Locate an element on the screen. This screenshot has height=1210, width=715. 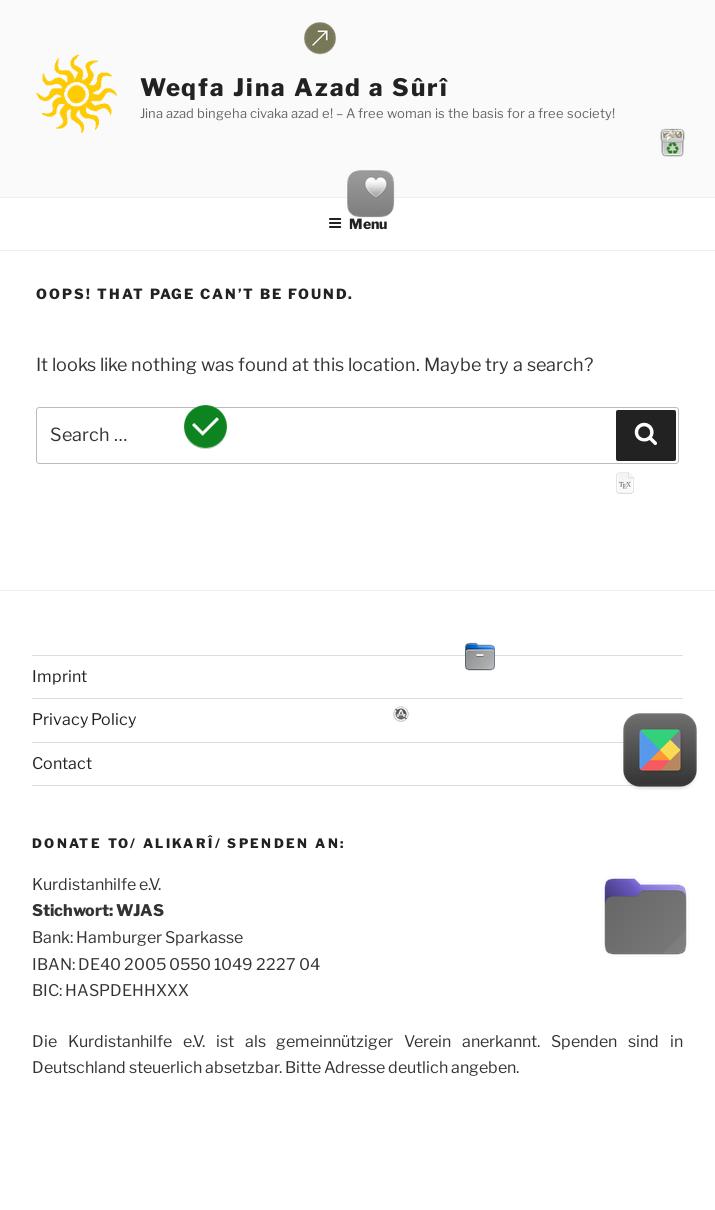
open folder to view contents is located at coordinates (645, 916).